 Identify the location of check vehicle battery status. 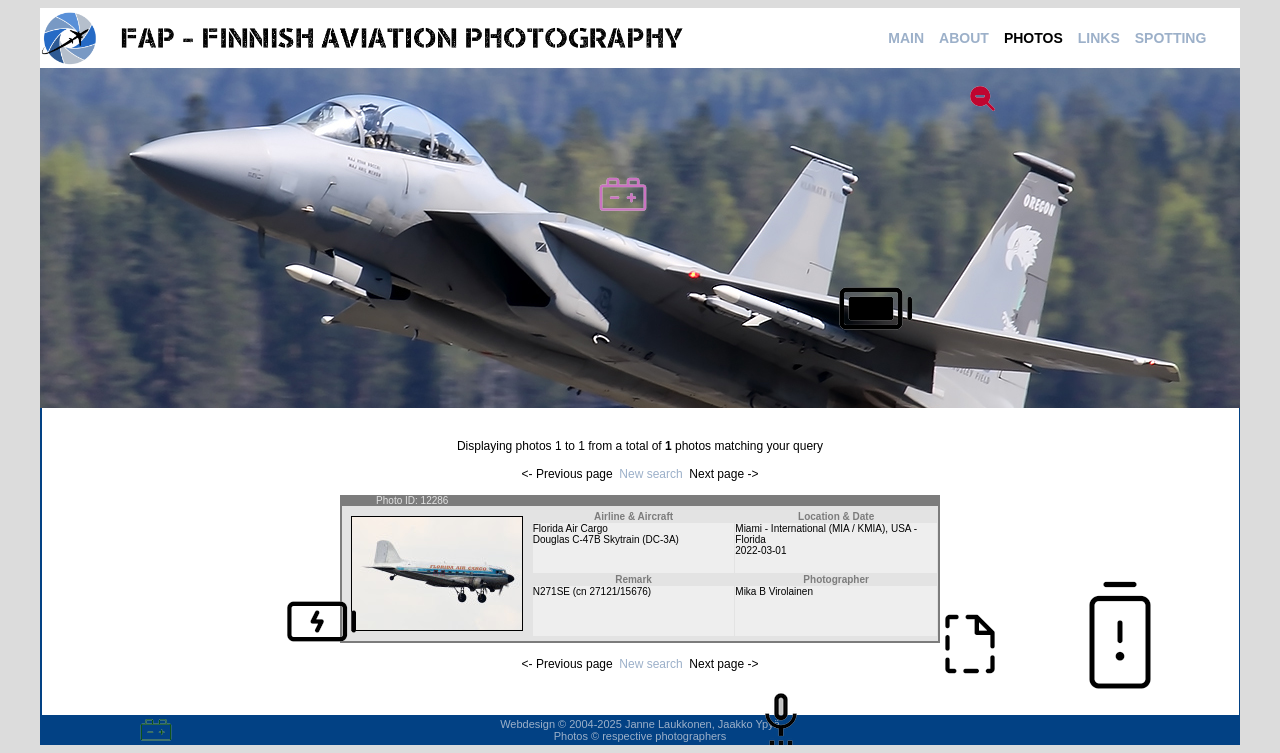
(623, 196).